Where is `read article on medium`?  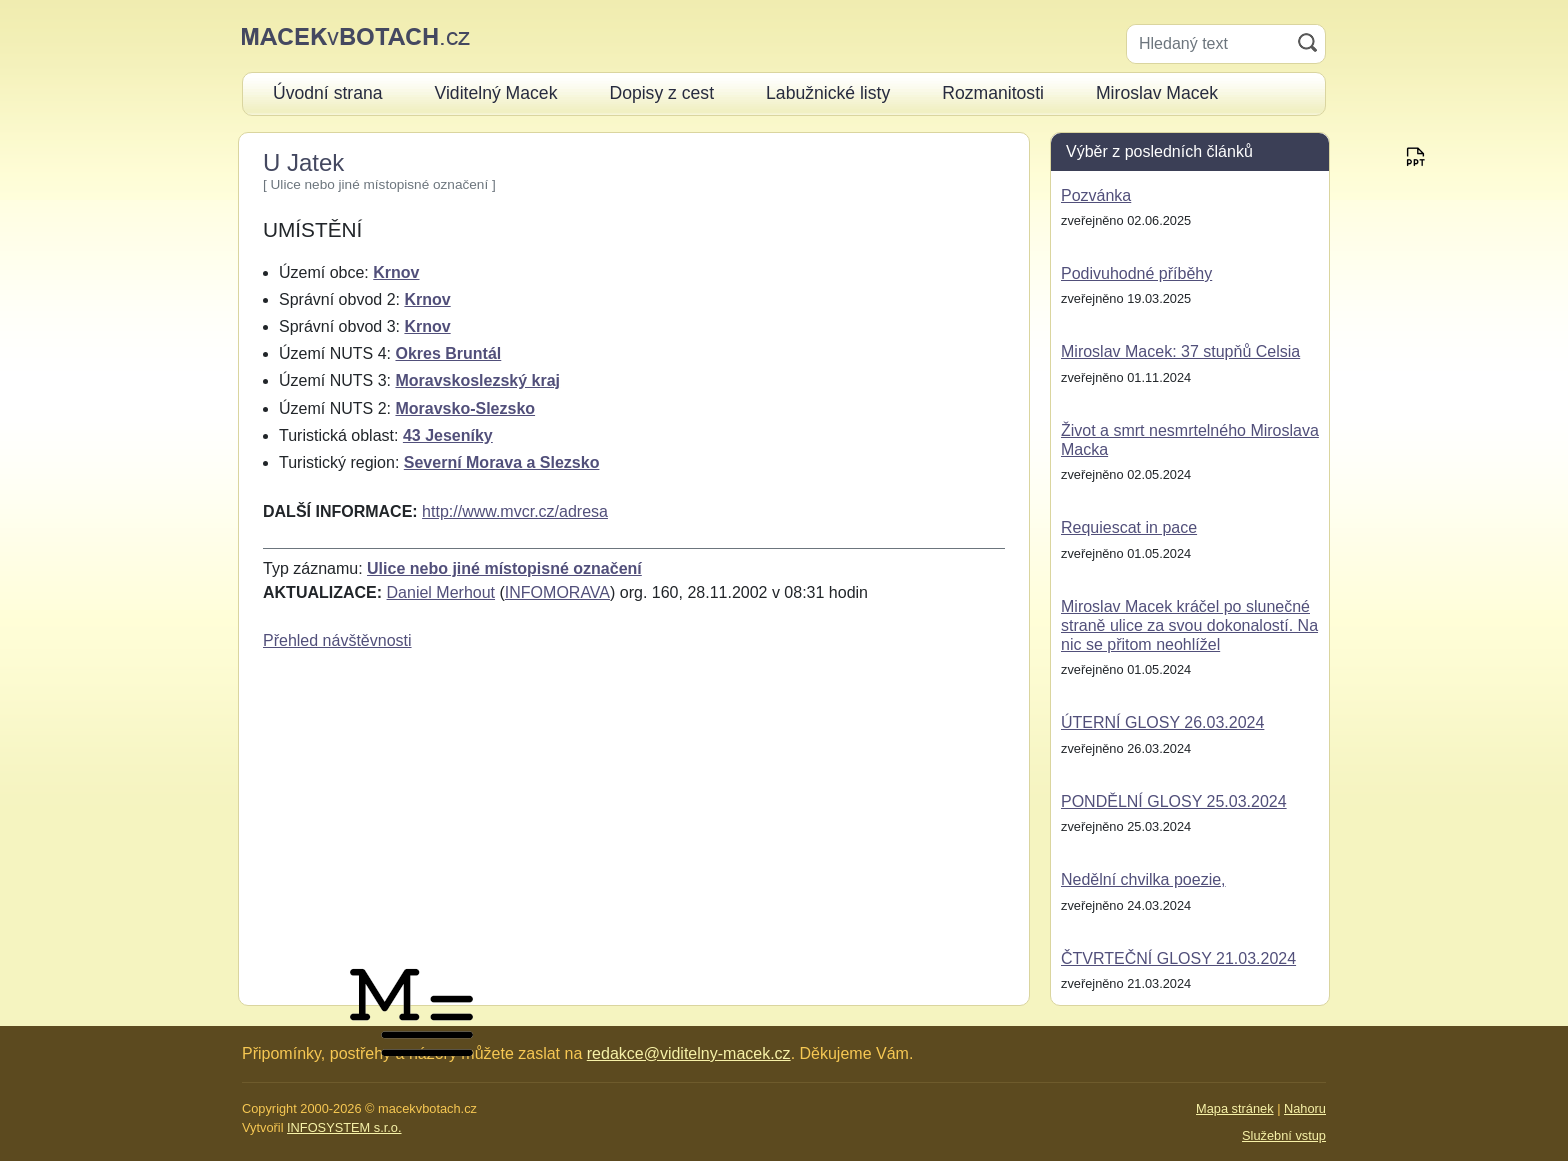
read article on medium is located at coordinates (411, 1012).